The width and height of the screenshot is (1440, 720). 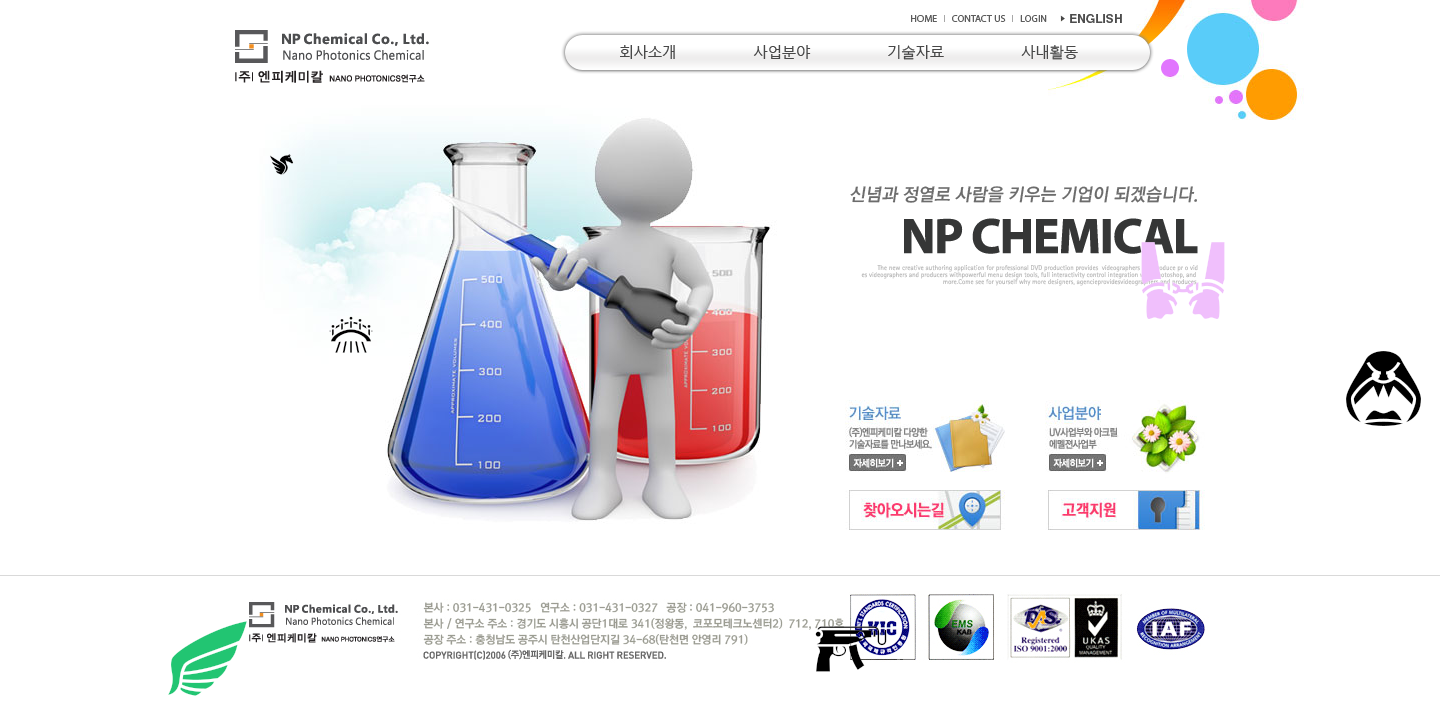 What do you see at coordinates (1383, 388) in the screenshot?
I see `indicates a swallow or consume ability in gameplay` at bounding box center [1383, 388].